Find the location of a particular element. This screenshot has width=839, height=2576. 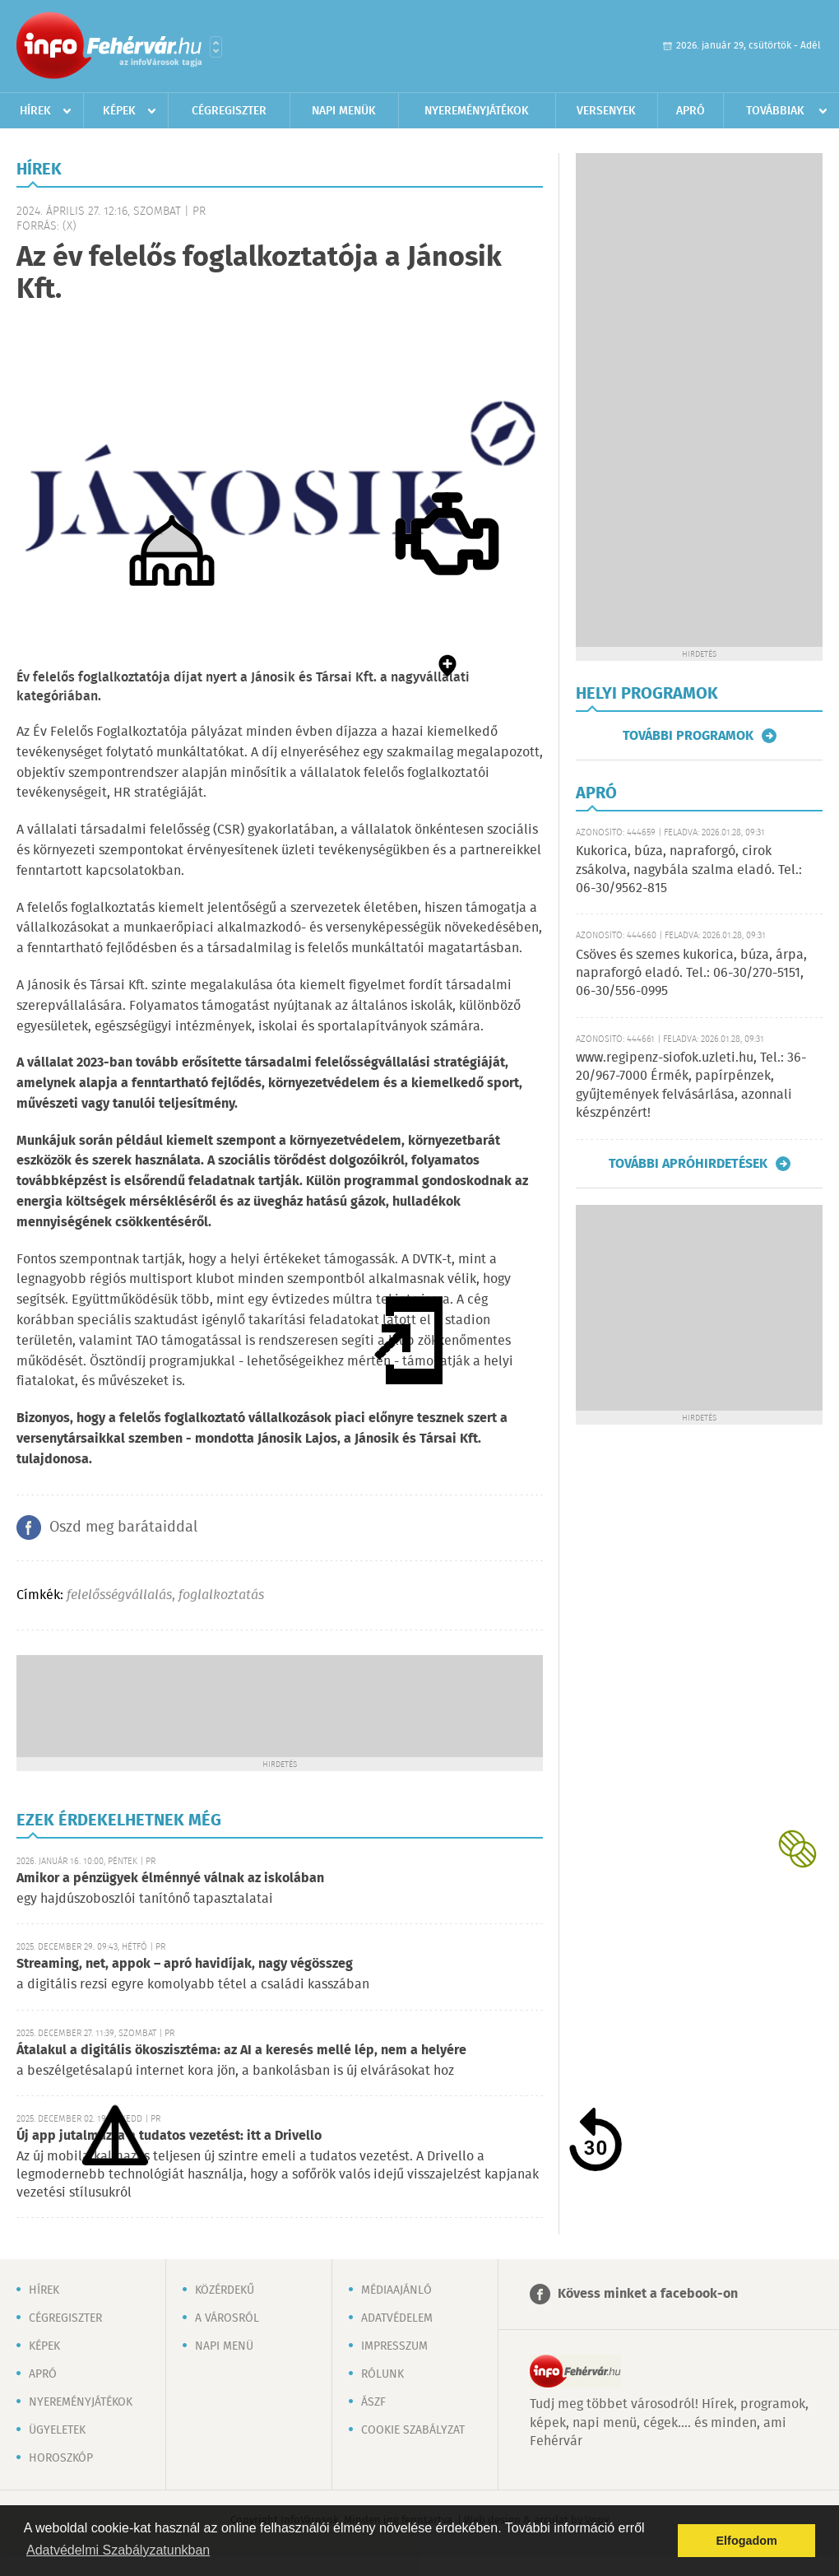

view engine or vehicle diagnostics is located at coordinates (447, 533).